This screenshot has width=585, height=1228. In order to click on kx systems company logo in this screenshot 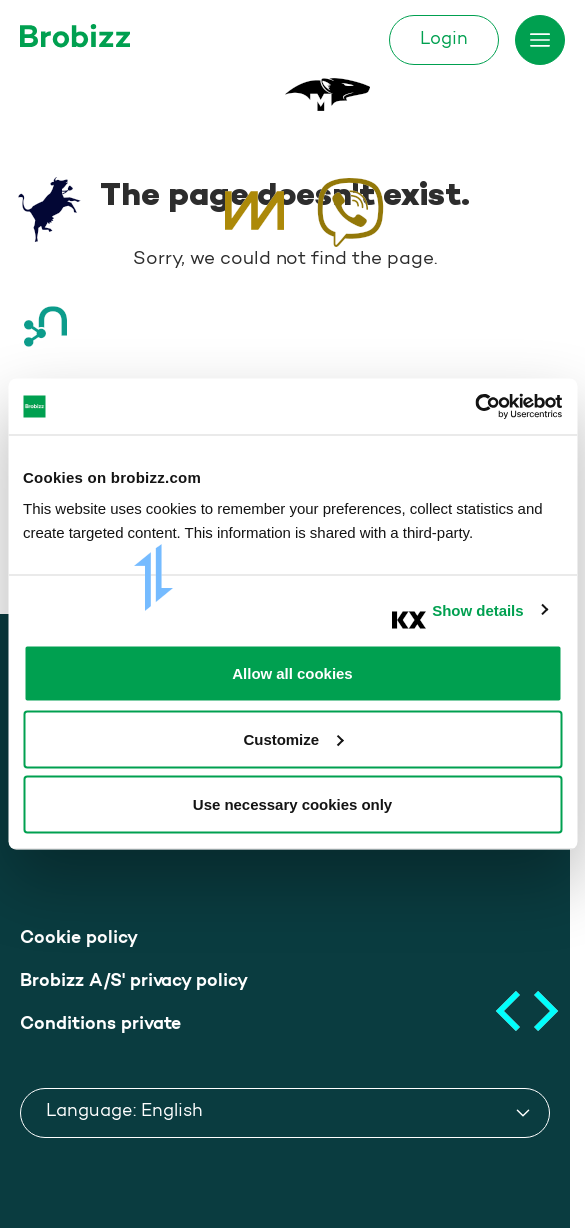, I will do `click(409, 620)`.